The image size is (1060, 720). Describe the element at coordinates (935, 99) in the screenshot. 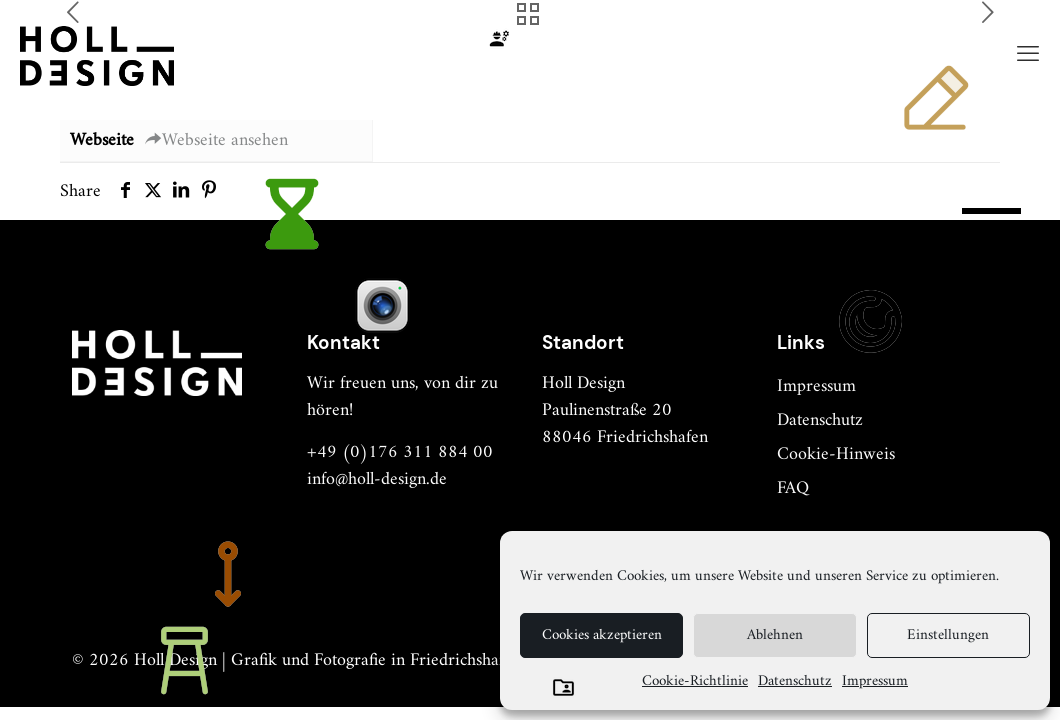

I see `edit text or content` at that location.